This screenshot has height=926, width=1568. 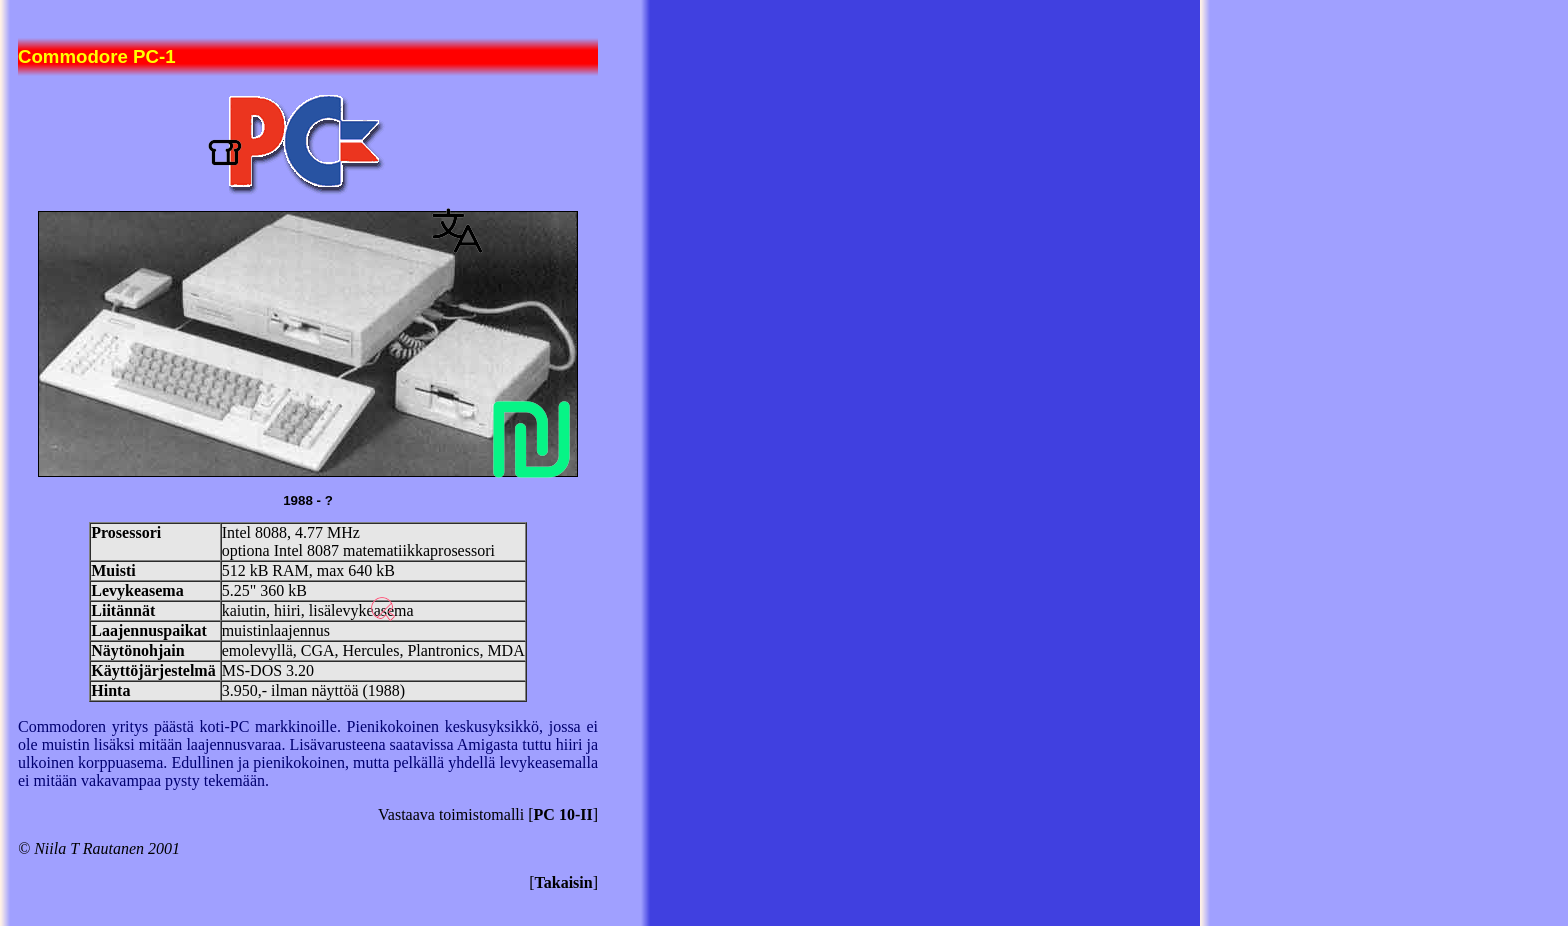 What do you see at coordinates (225, 152) in the screenshot?
I see `access bakery or bread-related content` at bounding box center [225, 152].